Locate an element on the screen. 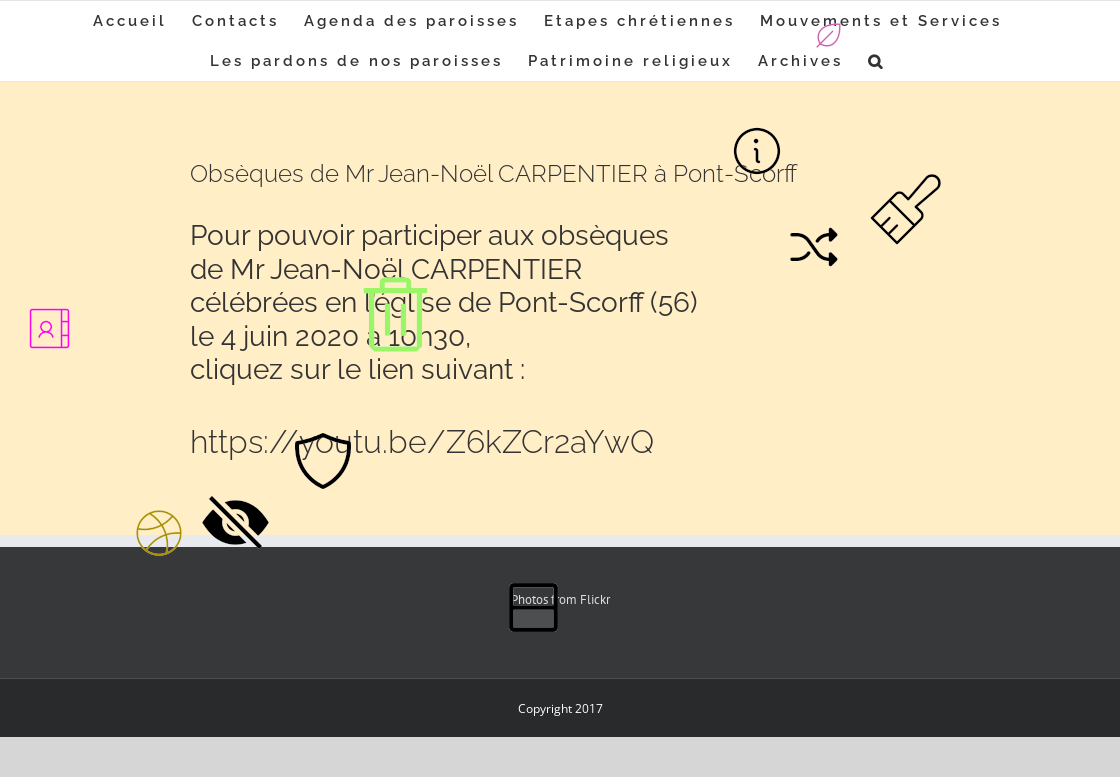 Image resolution: width=1120 pixels, height=777 pixels. access painting or drawing tools is located at coordinates (907, 208).